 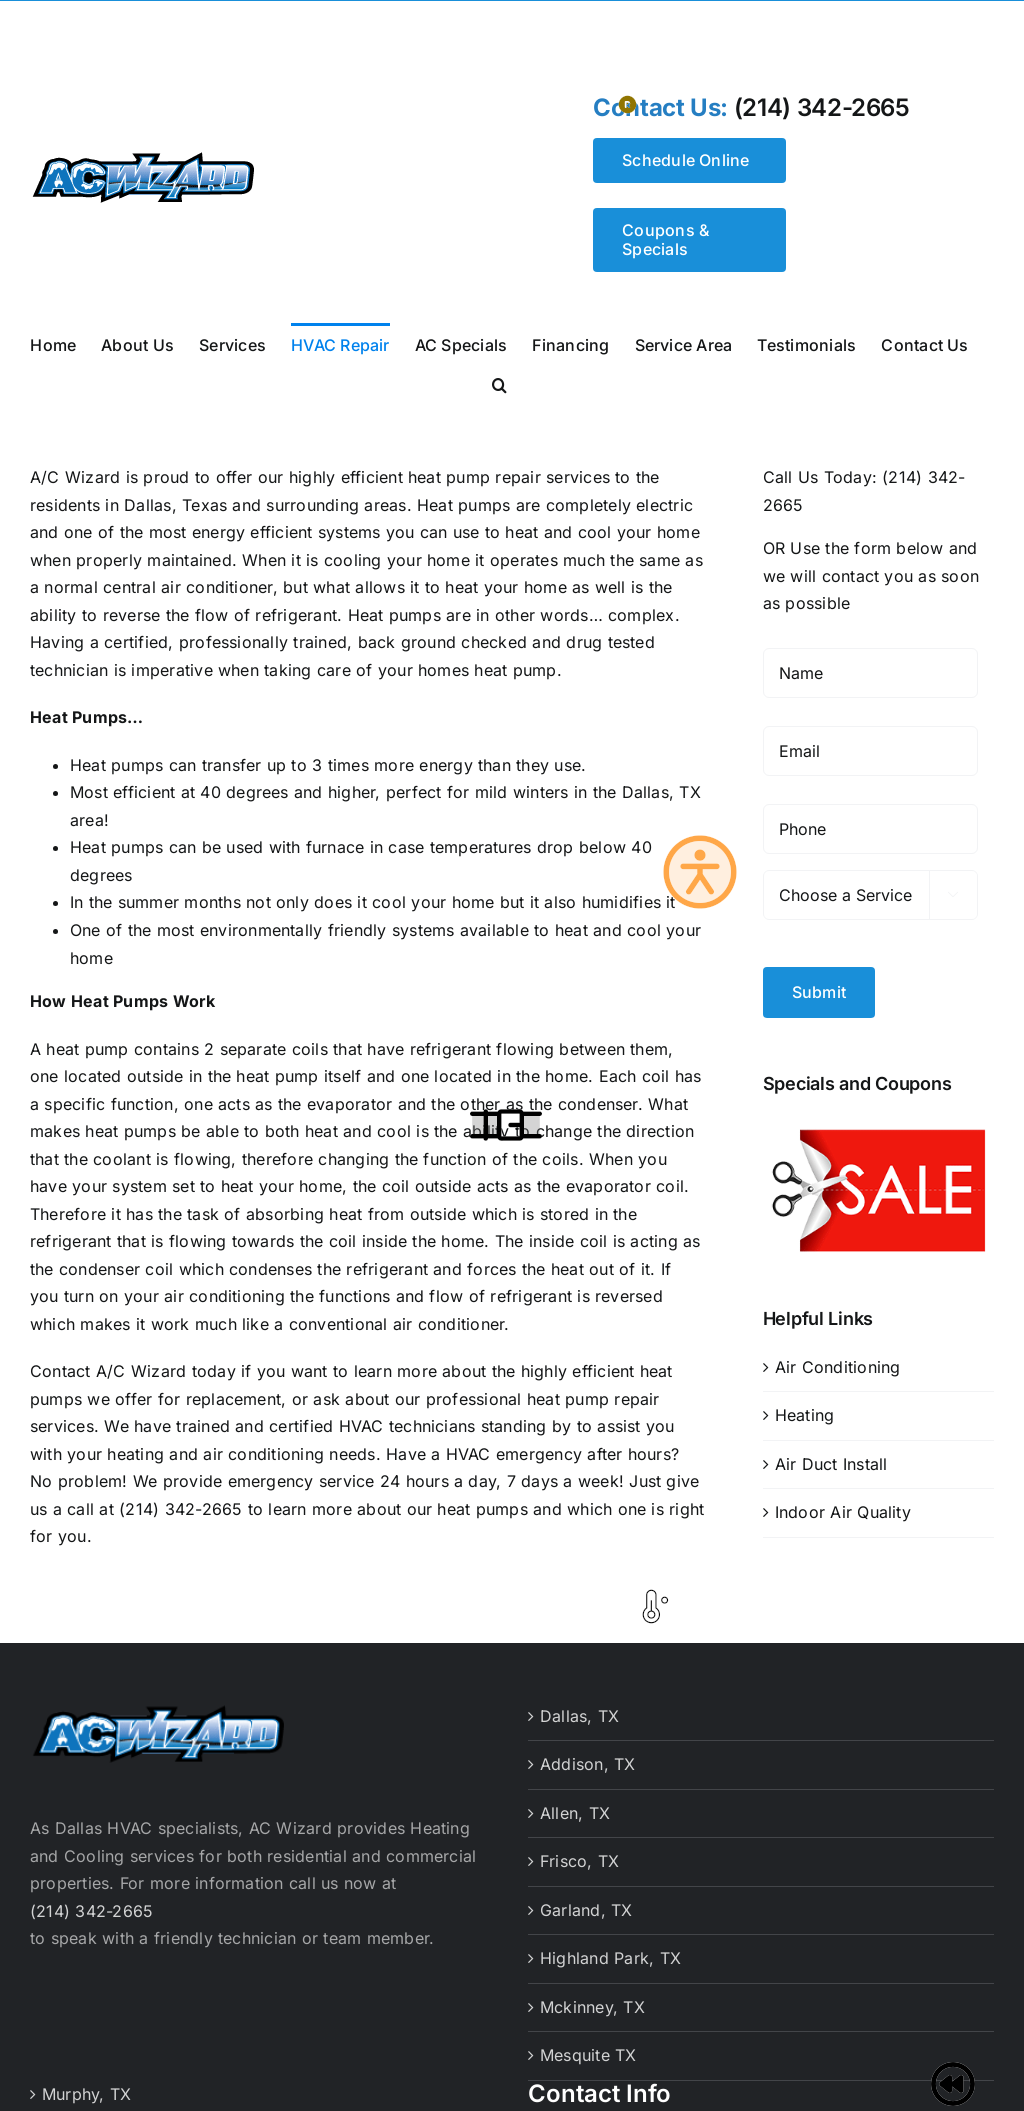 I want to click on indicates registered trademark status, so click(x=627, y=104).